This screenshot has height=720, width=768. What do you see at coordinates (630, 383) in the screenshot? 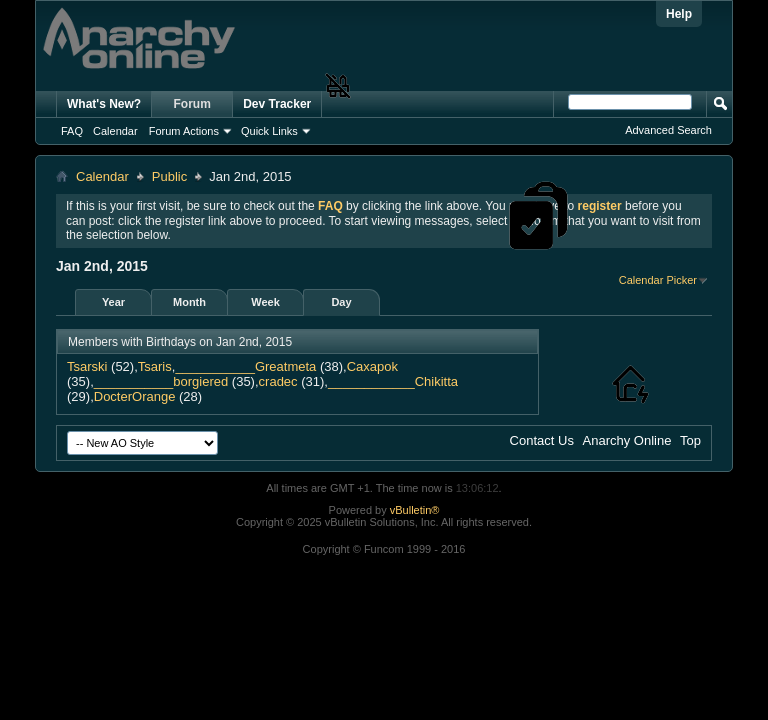
I see `home energy or power settings` at bounding box center [630, 383].